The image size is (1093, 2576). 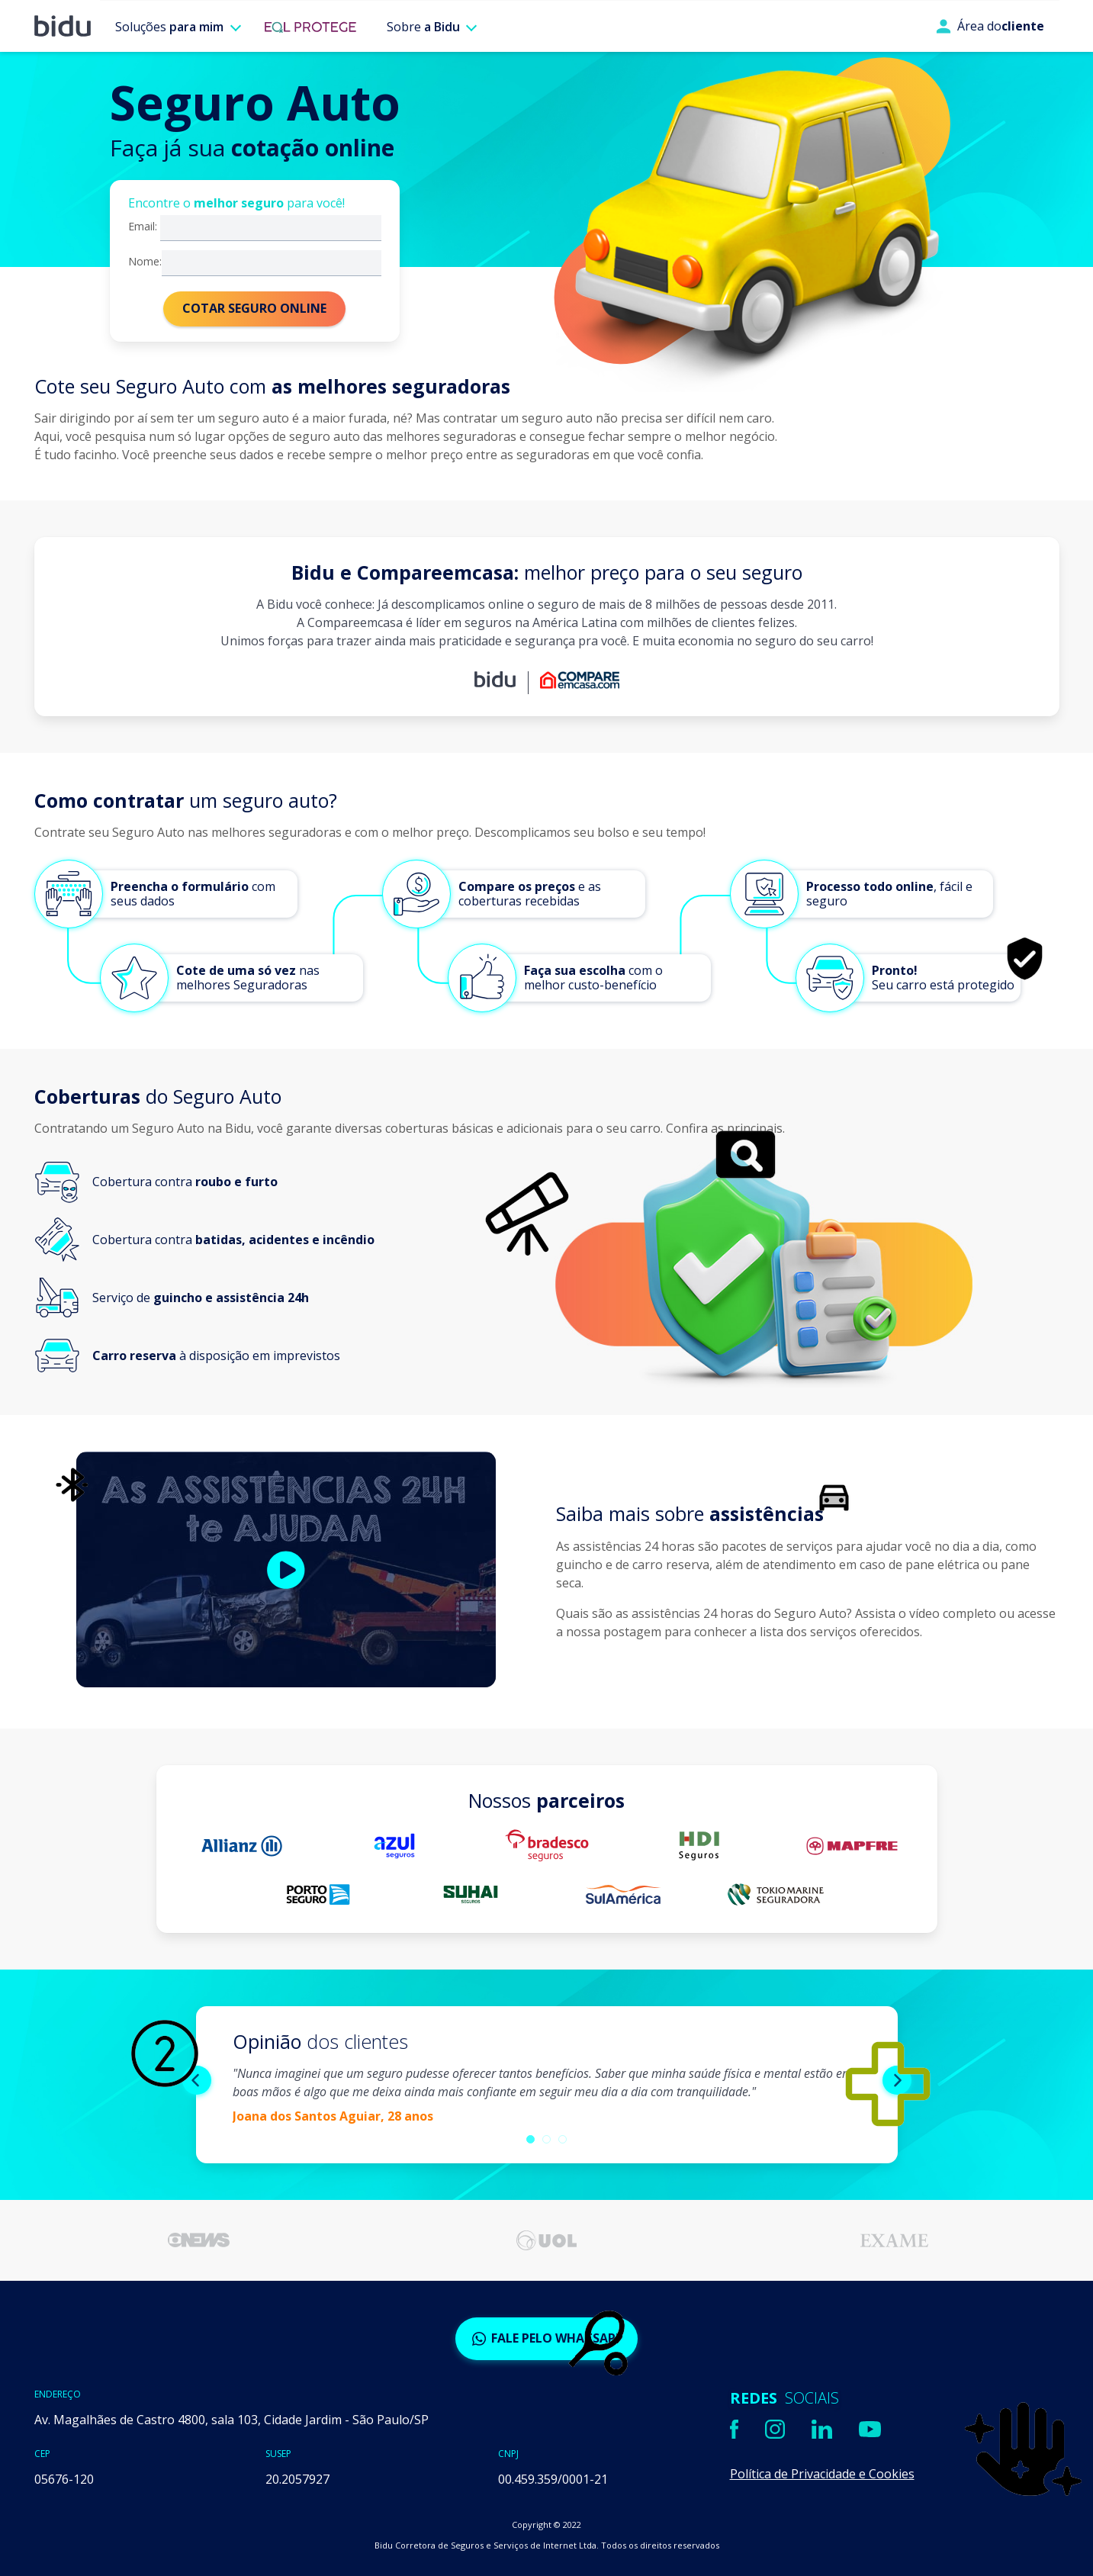 What do you see at coordinates (745, 1154) in the screenshot?
I see `search within the current page or document` at bounding box center [745, 1154].